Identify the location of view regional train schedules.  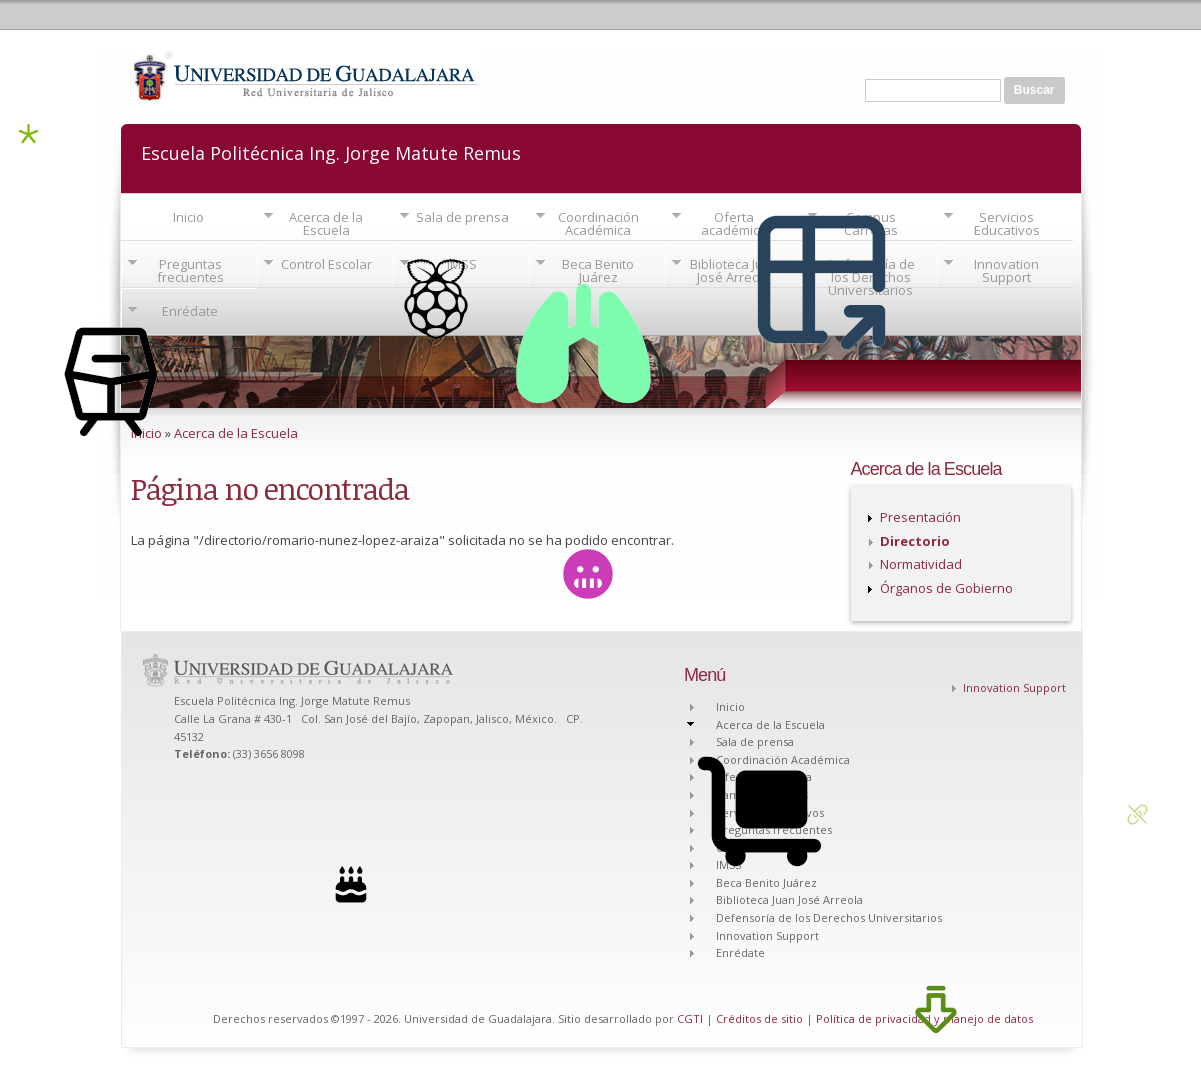
(111, 378).